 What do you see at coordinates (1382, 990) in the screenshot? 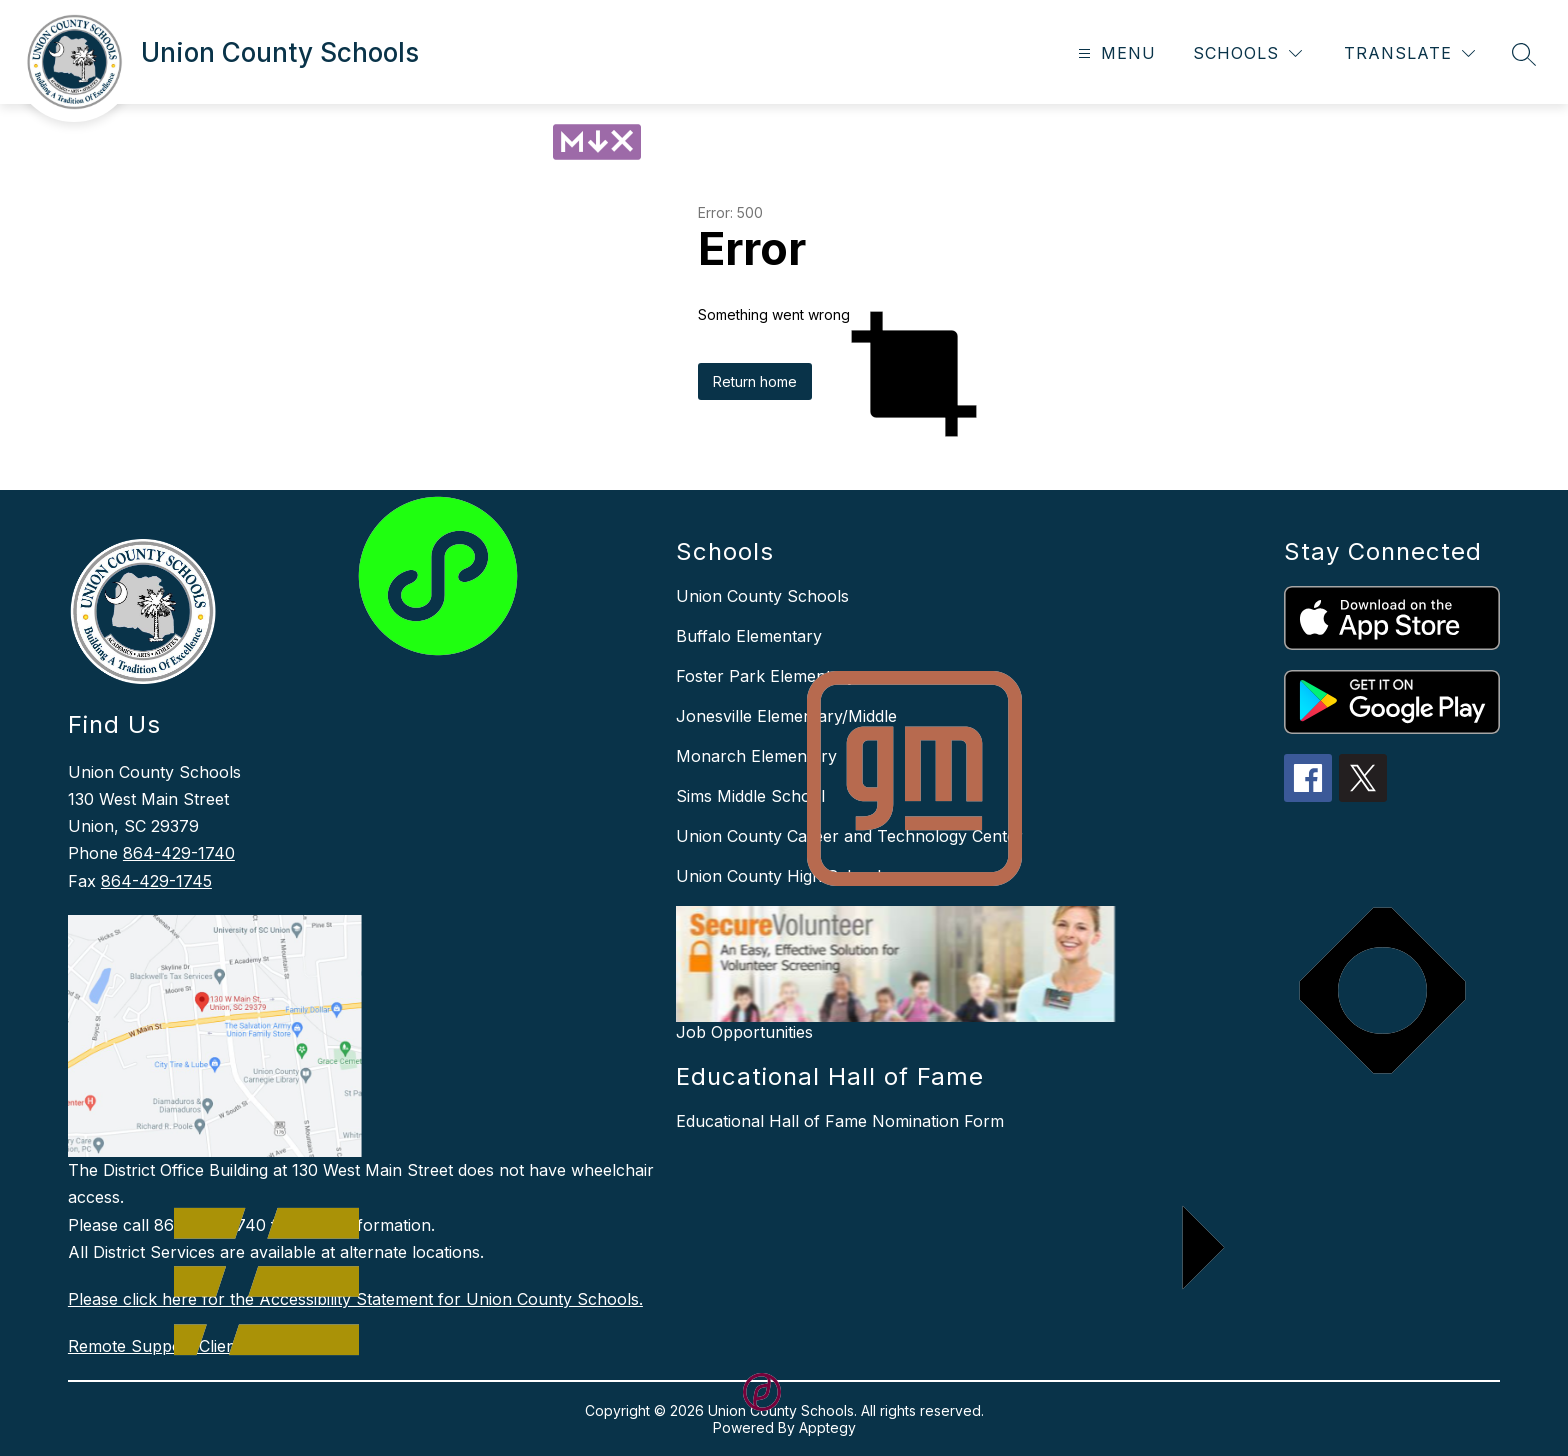
I see `cloudsmith logo` at bounding box center [1382, 990].